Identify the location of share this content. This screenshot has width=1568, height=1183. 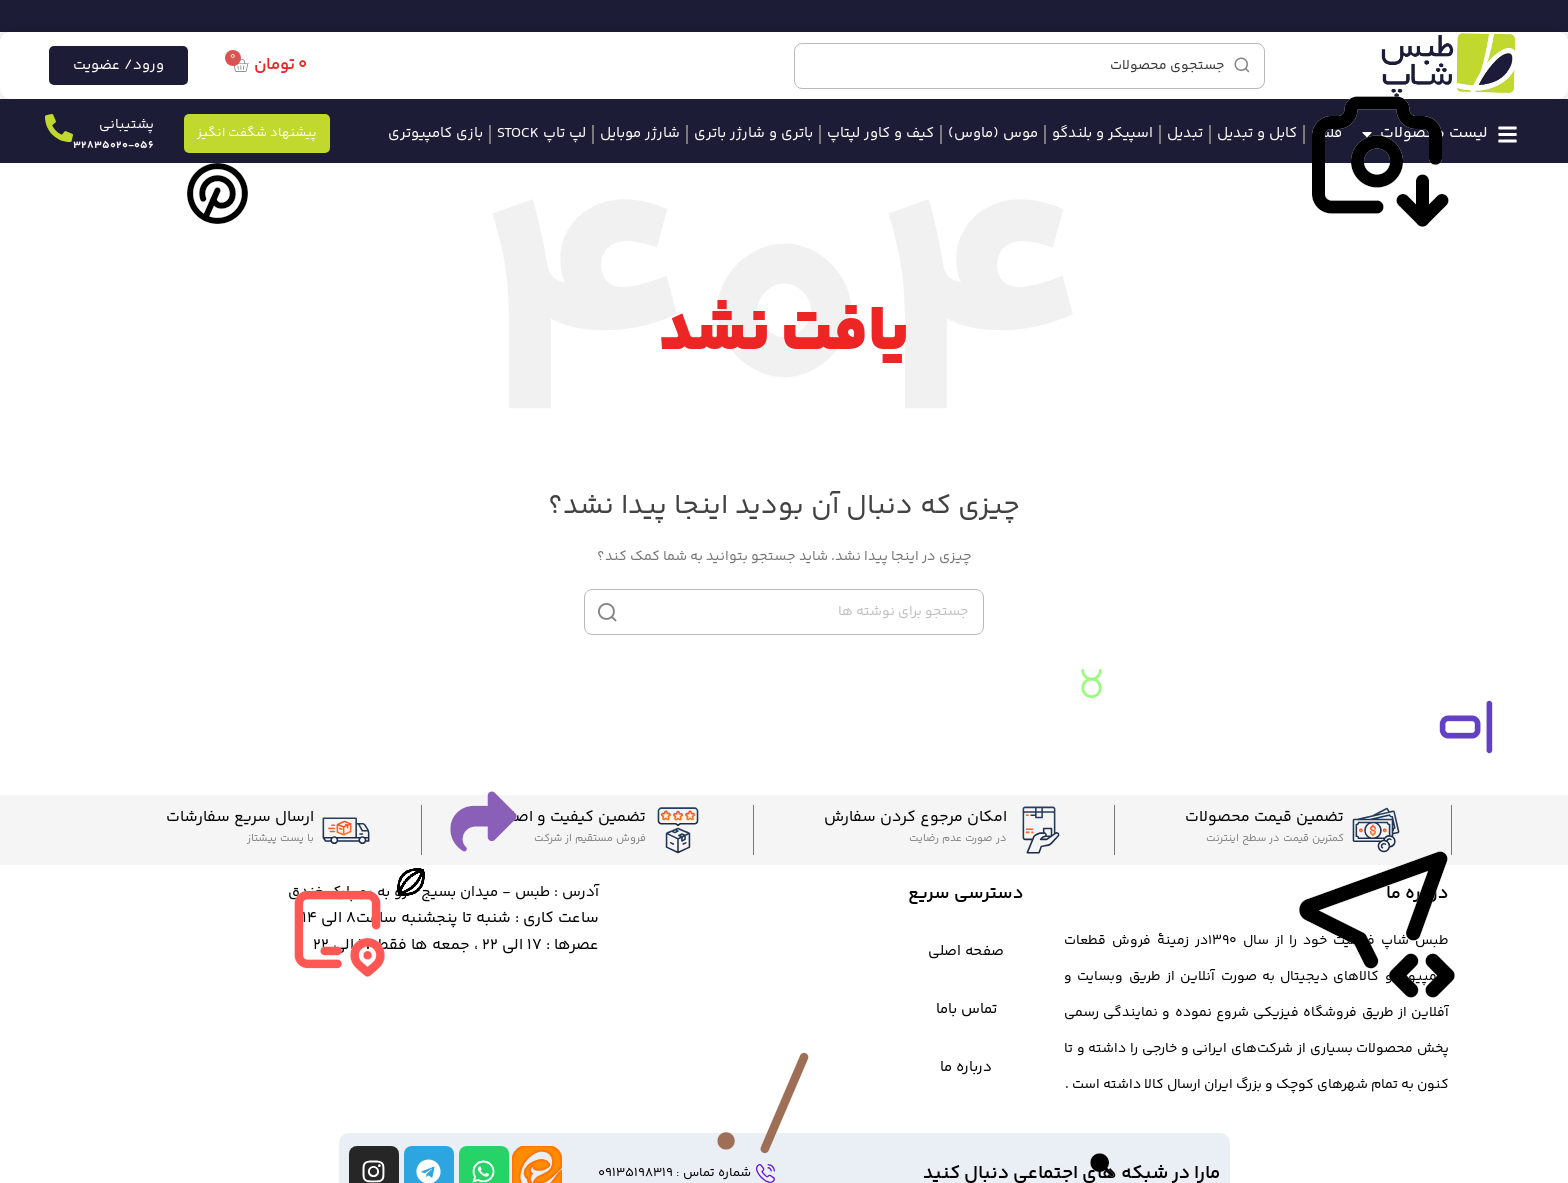
(483, 822).